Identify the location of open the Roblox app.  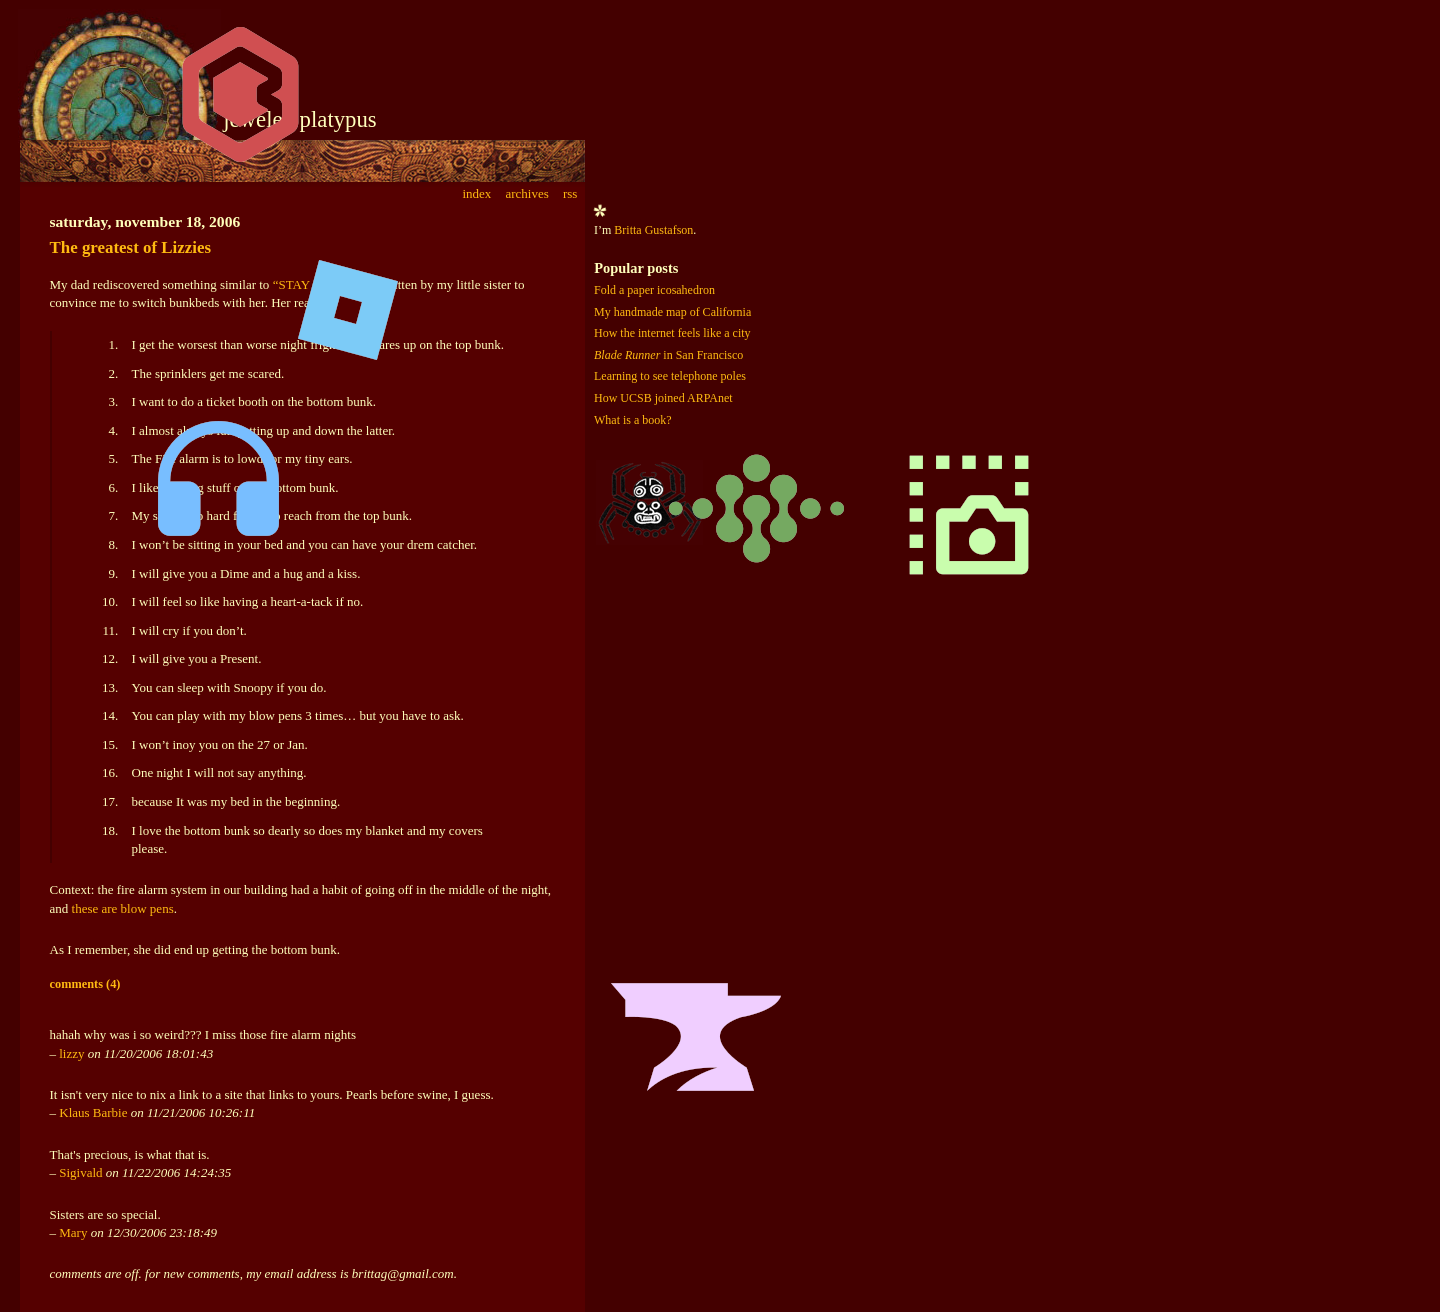
(348, 310).